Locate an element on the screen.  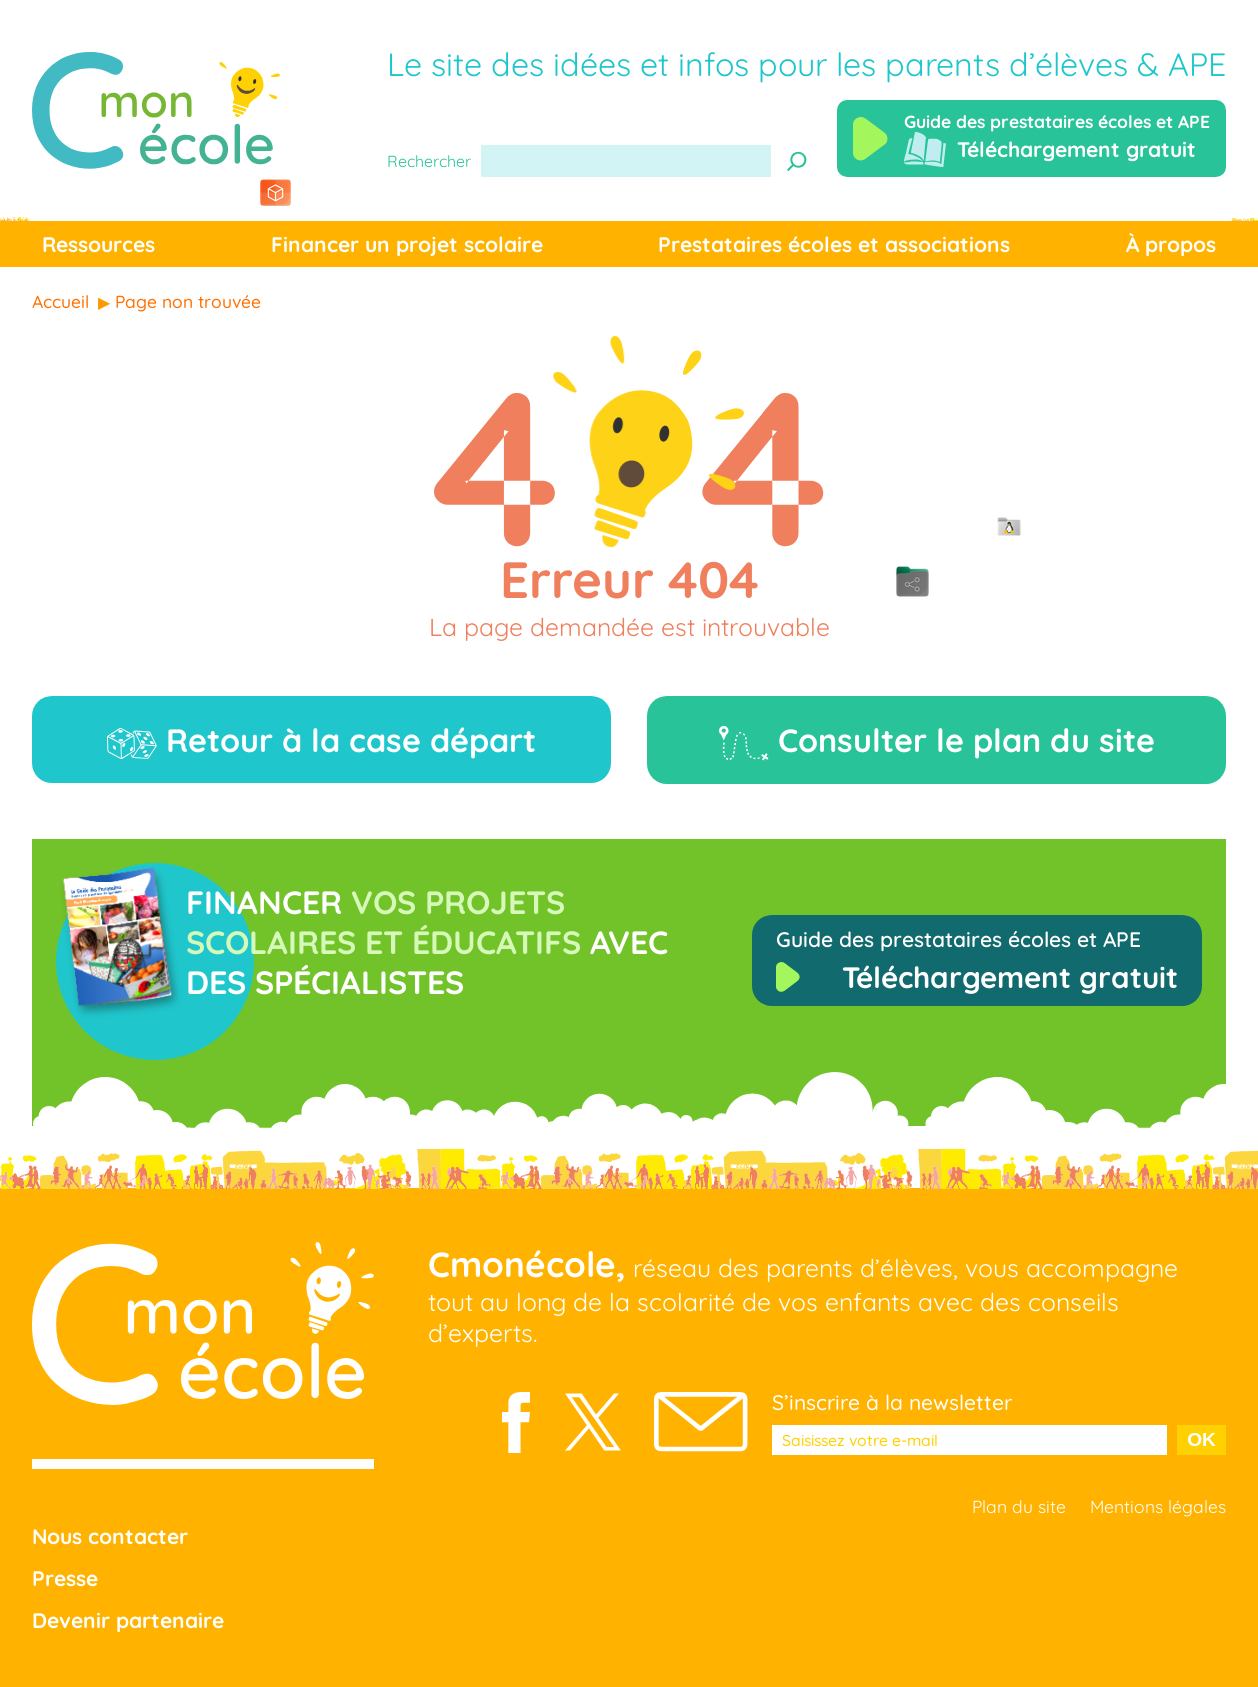
open linux files folder is located at coordinates (1009, 527).